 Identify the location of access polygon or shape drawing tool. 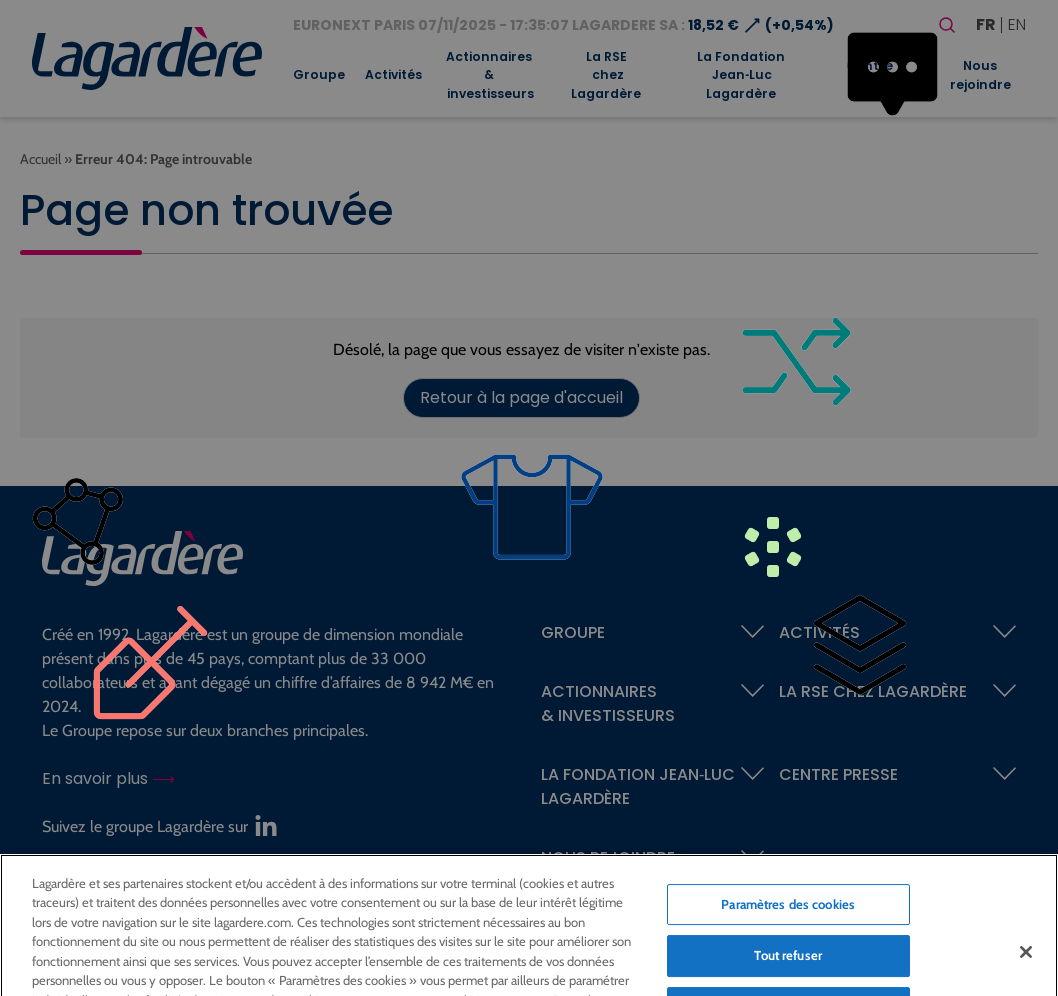
(79, 521).